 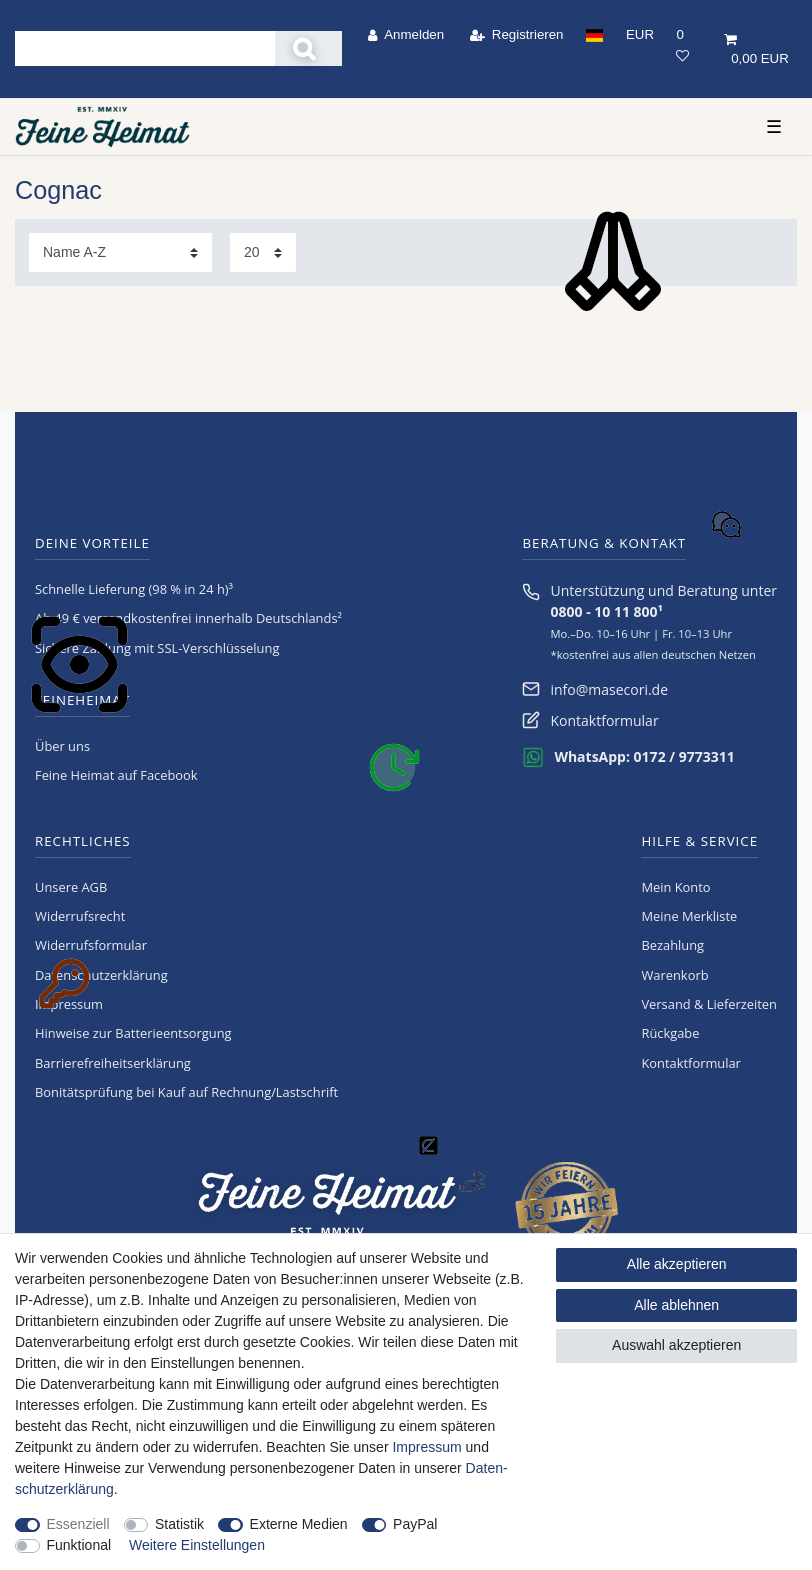 I want to click on indicates a "not subset of" mathematical relationship, so click(x=428, y=1145).